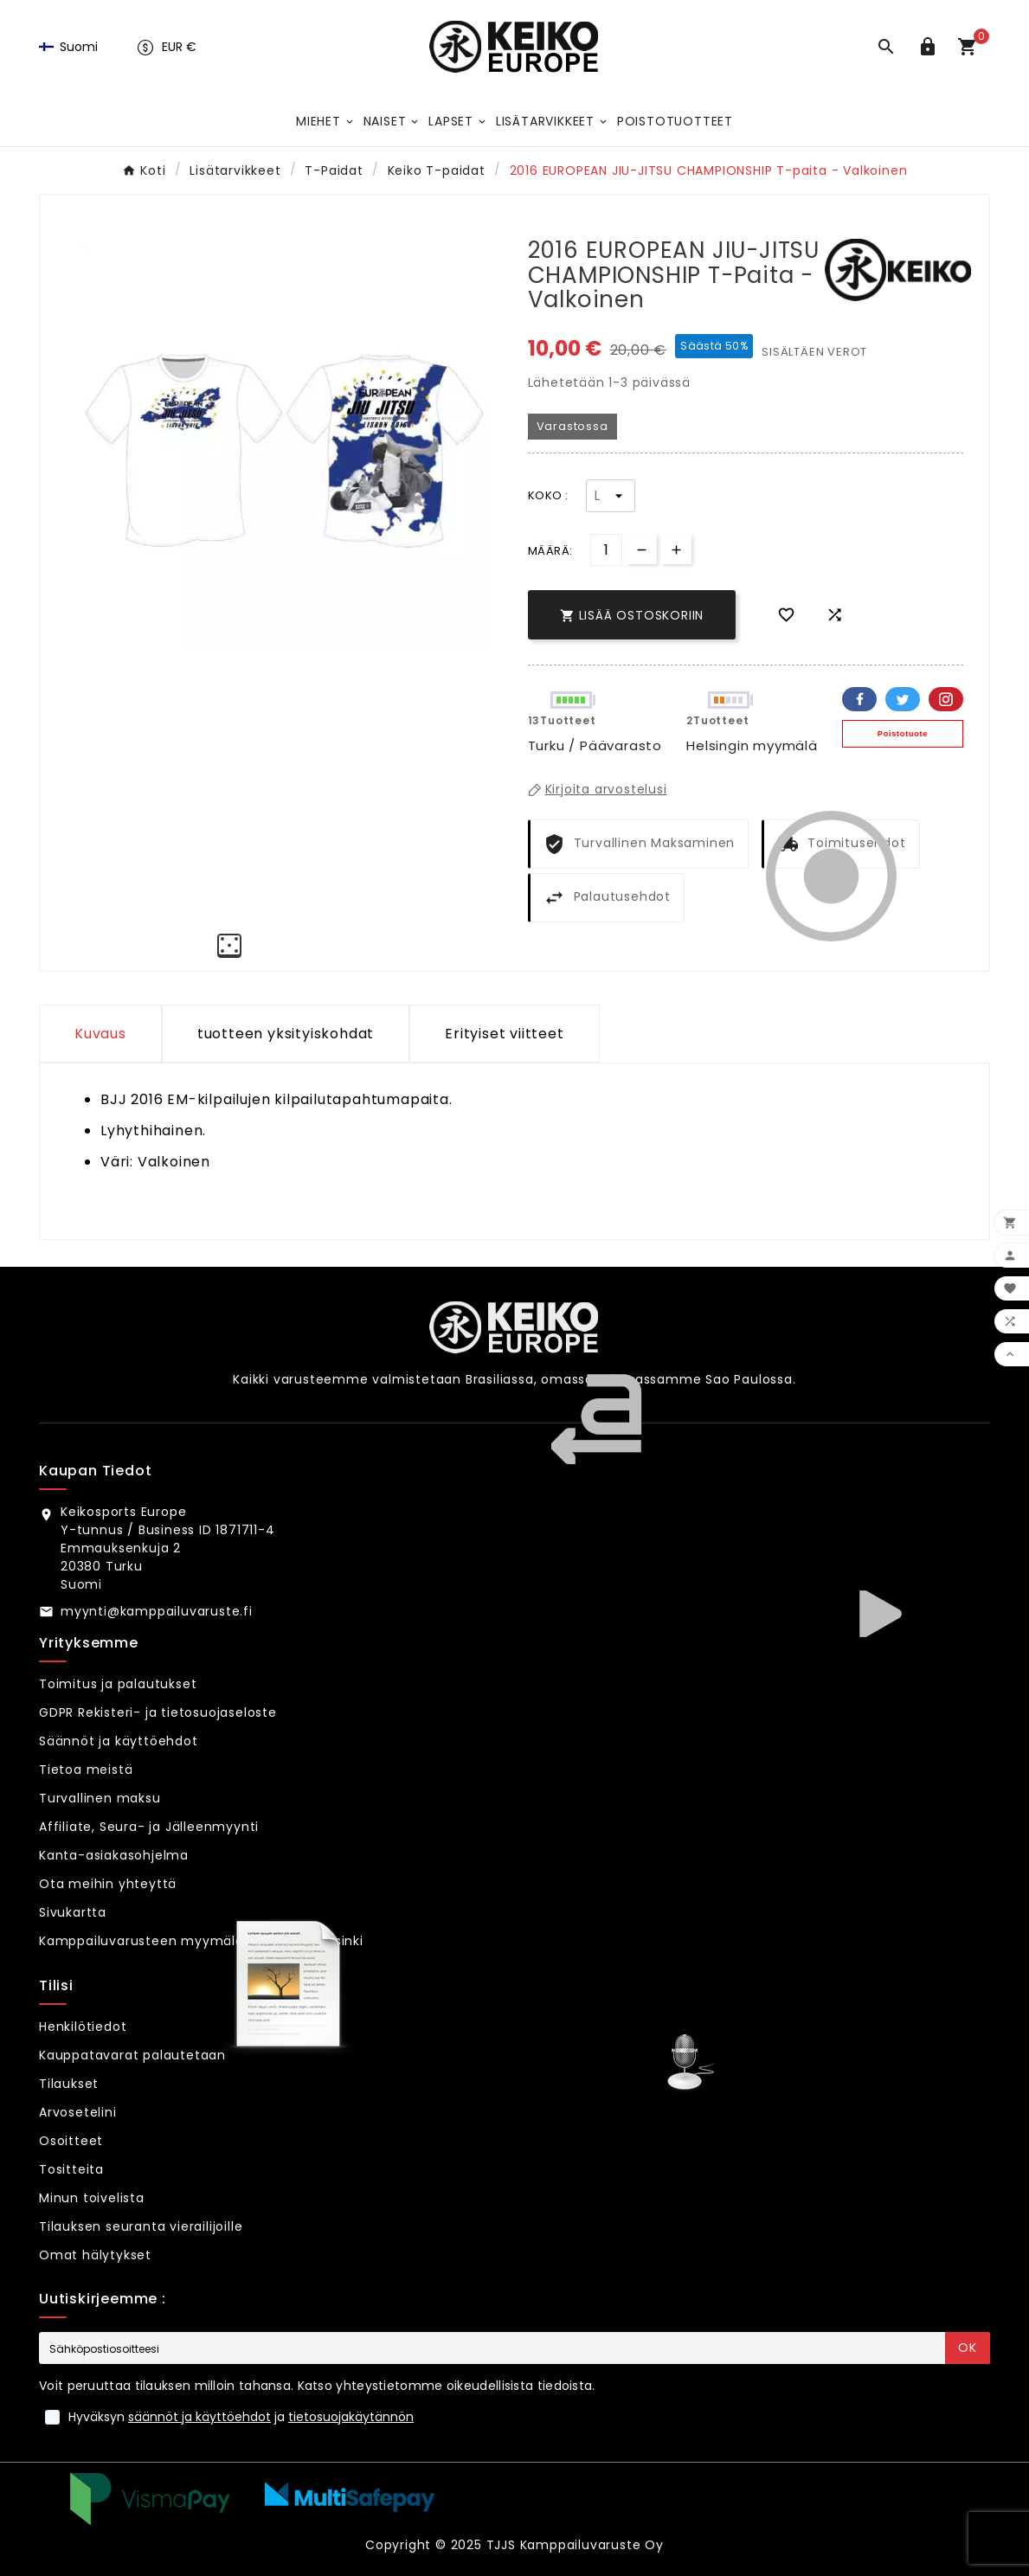 The image size is (1029, 2576). Describe the element at coordinates (229, 946) in the screenshot. I see `launch tali dice game` at that location.